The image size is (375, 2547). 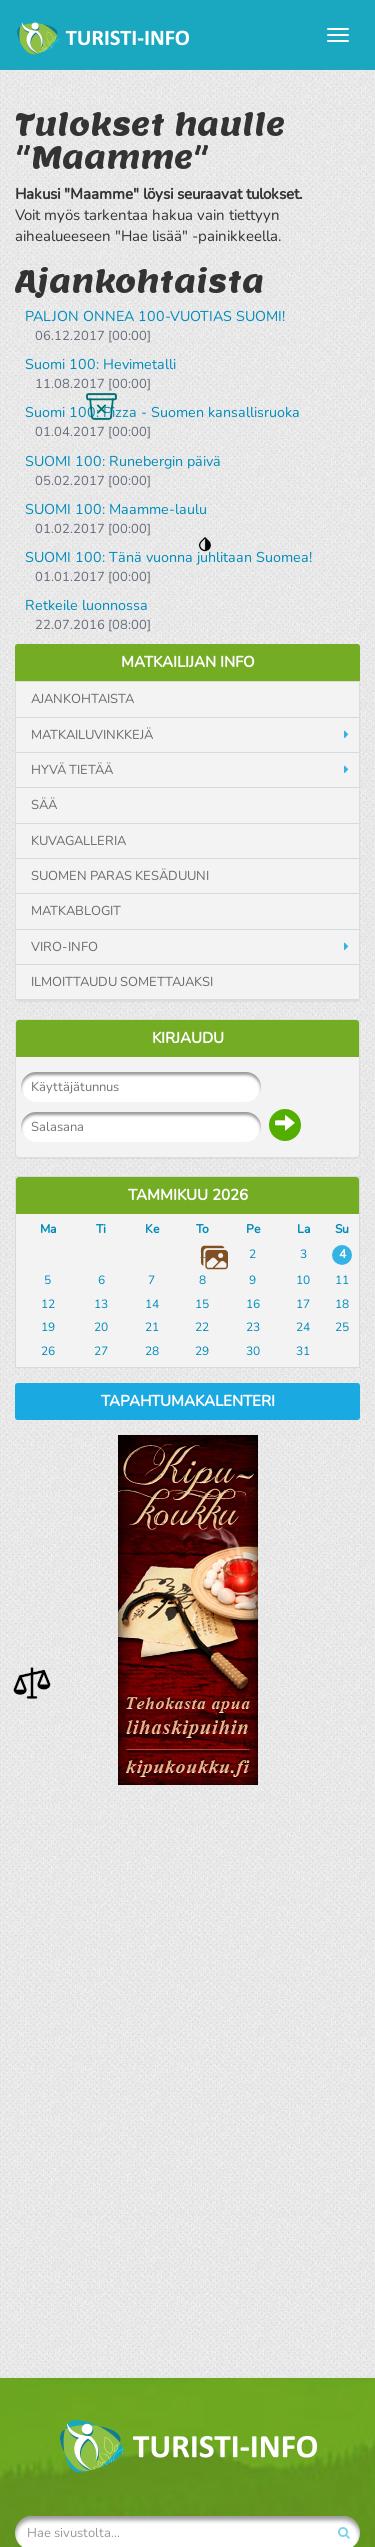 I want to click on compare items or options, so click(x=32, y=1683).